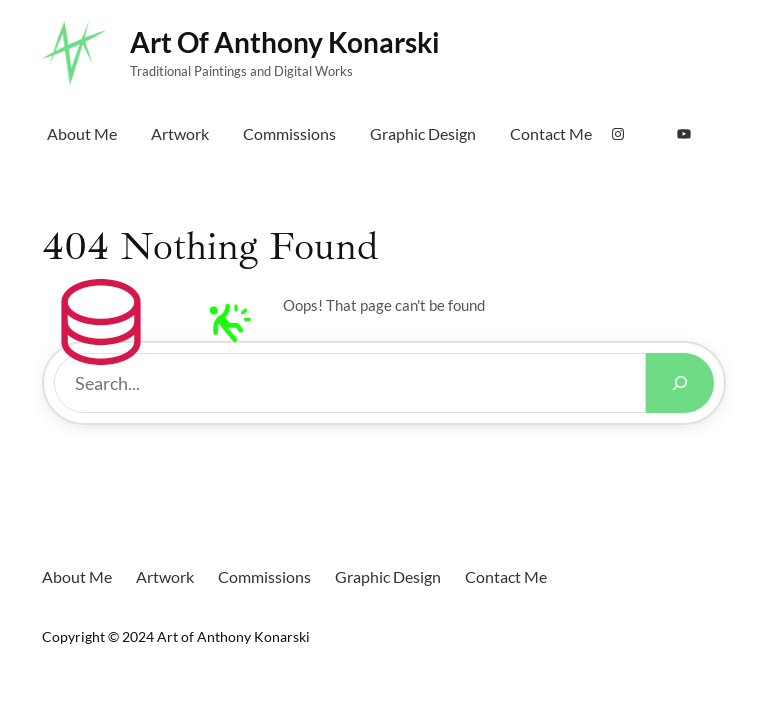  What do you see at coordinates (101, 322) in the screenshot?
I see `access database or data storage` at bounding box center [101, 322].